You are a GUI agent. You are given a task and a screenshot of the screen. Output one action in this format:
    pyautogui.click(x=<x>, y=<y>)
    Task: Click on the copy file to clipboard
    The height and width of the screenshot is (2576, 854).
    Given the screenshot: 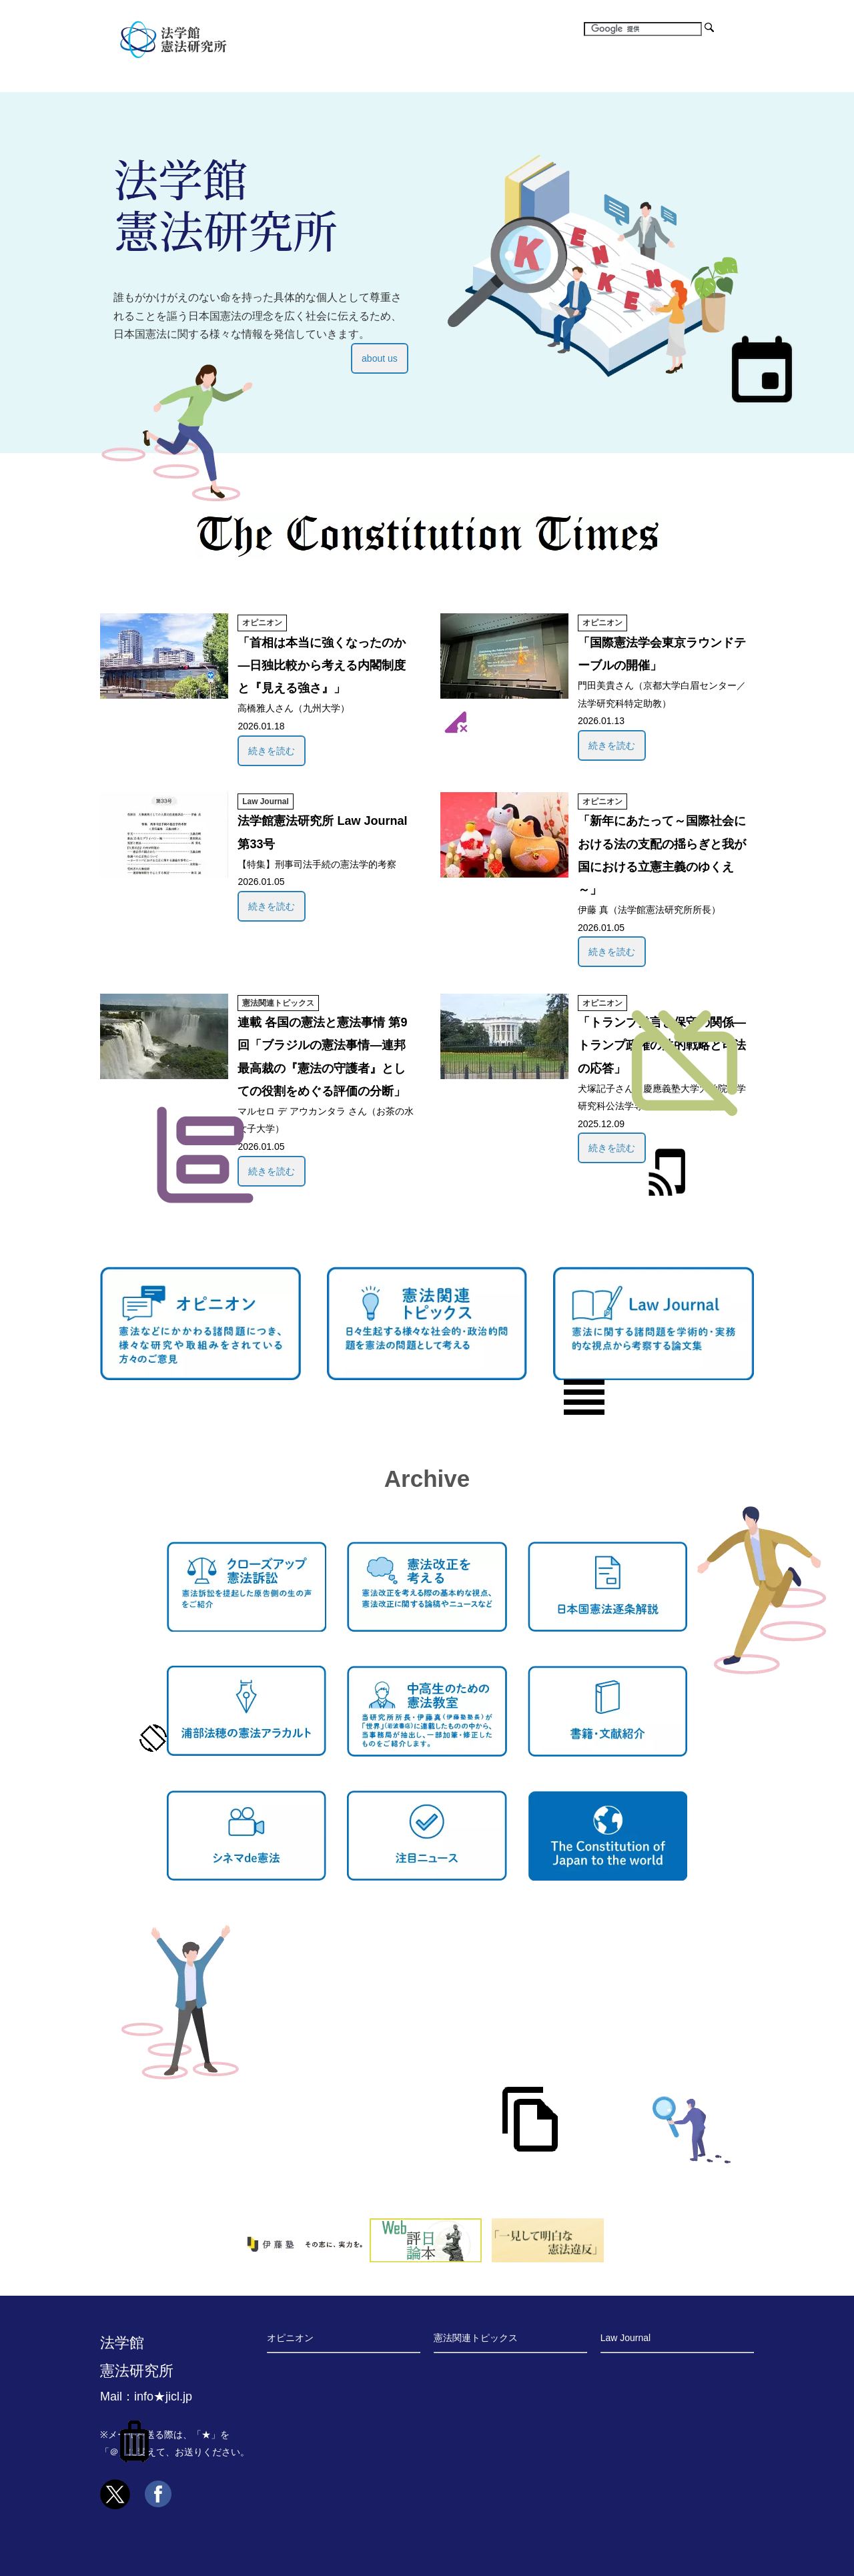 What is the action you would take?
    pyautogui.click(x=531, y=2119)
    